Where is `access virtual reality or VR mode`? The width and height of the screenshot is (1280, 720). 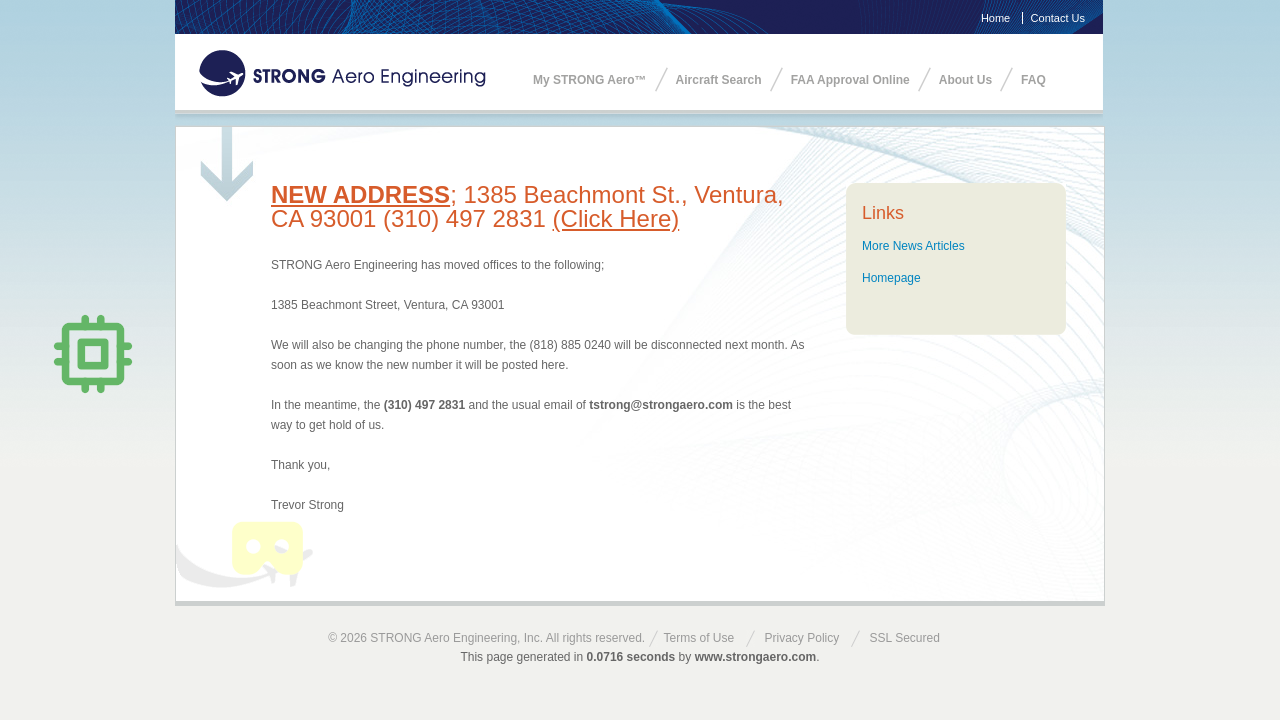
access virtual reality or VR mode is located at coordinates (267, 546).